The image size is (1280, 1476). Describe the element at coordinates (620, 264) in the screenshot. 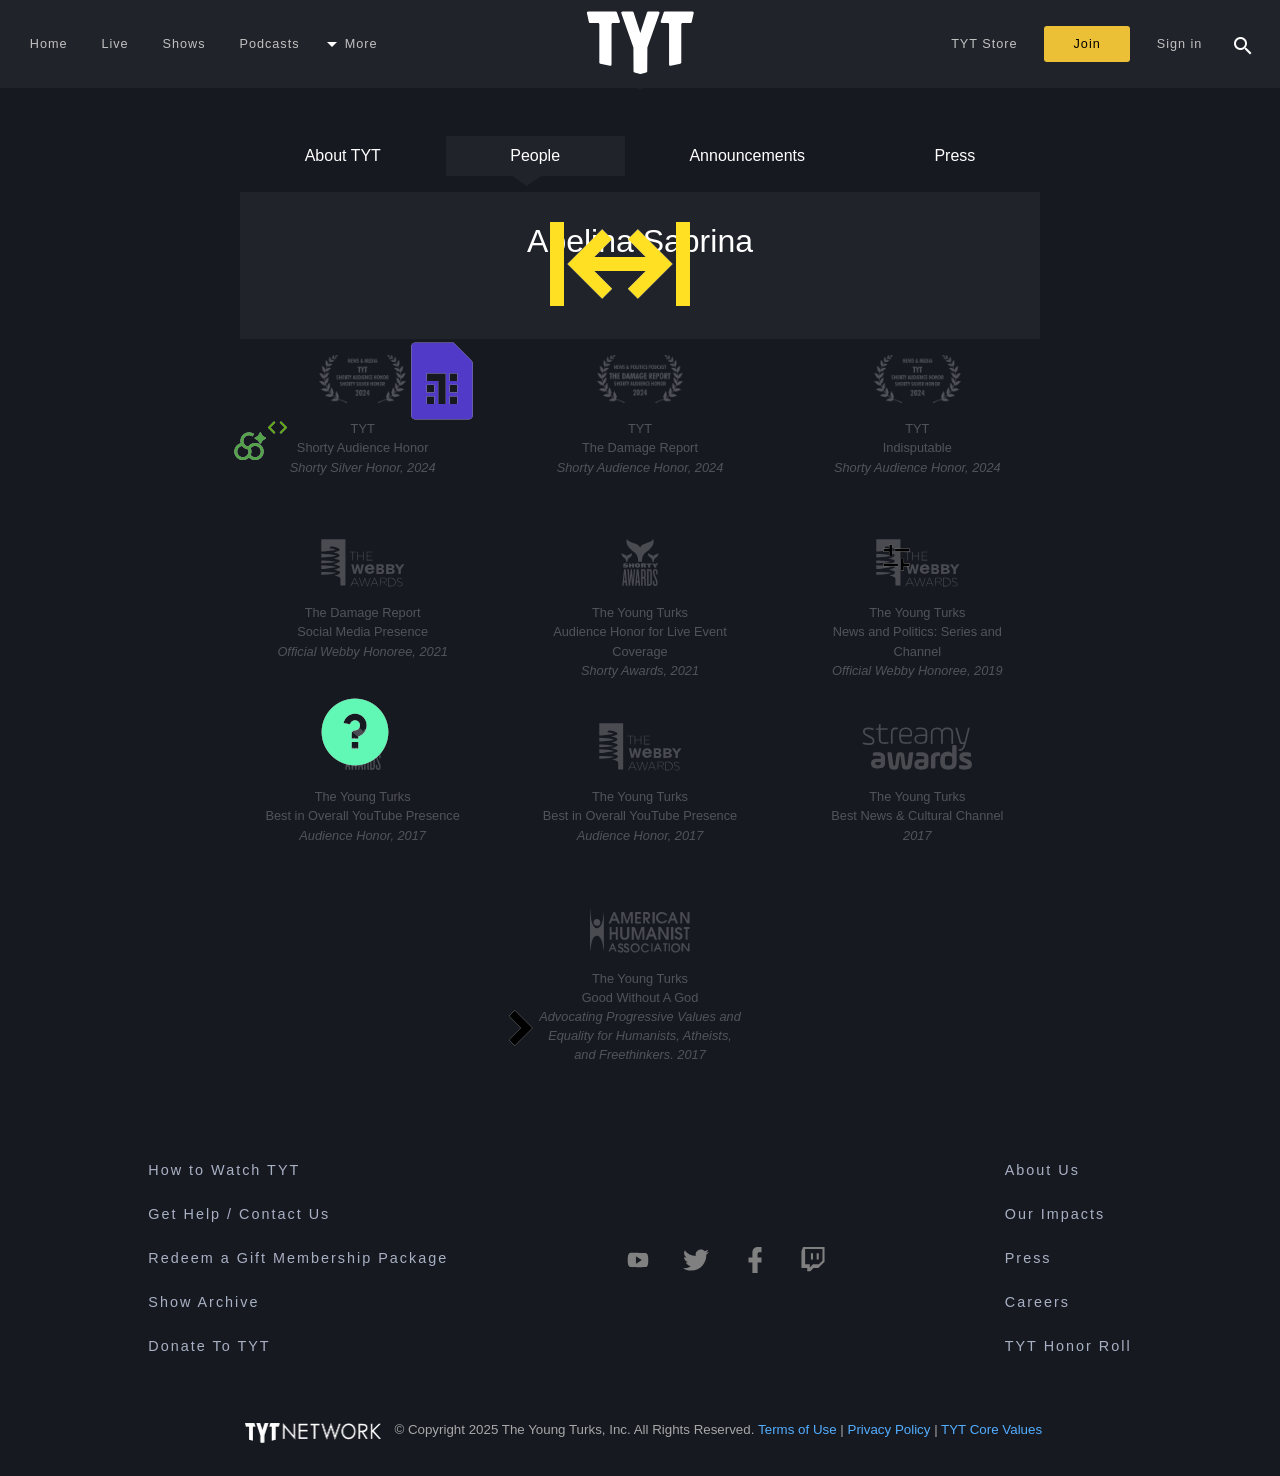

I see `expand content to full width` at that location.